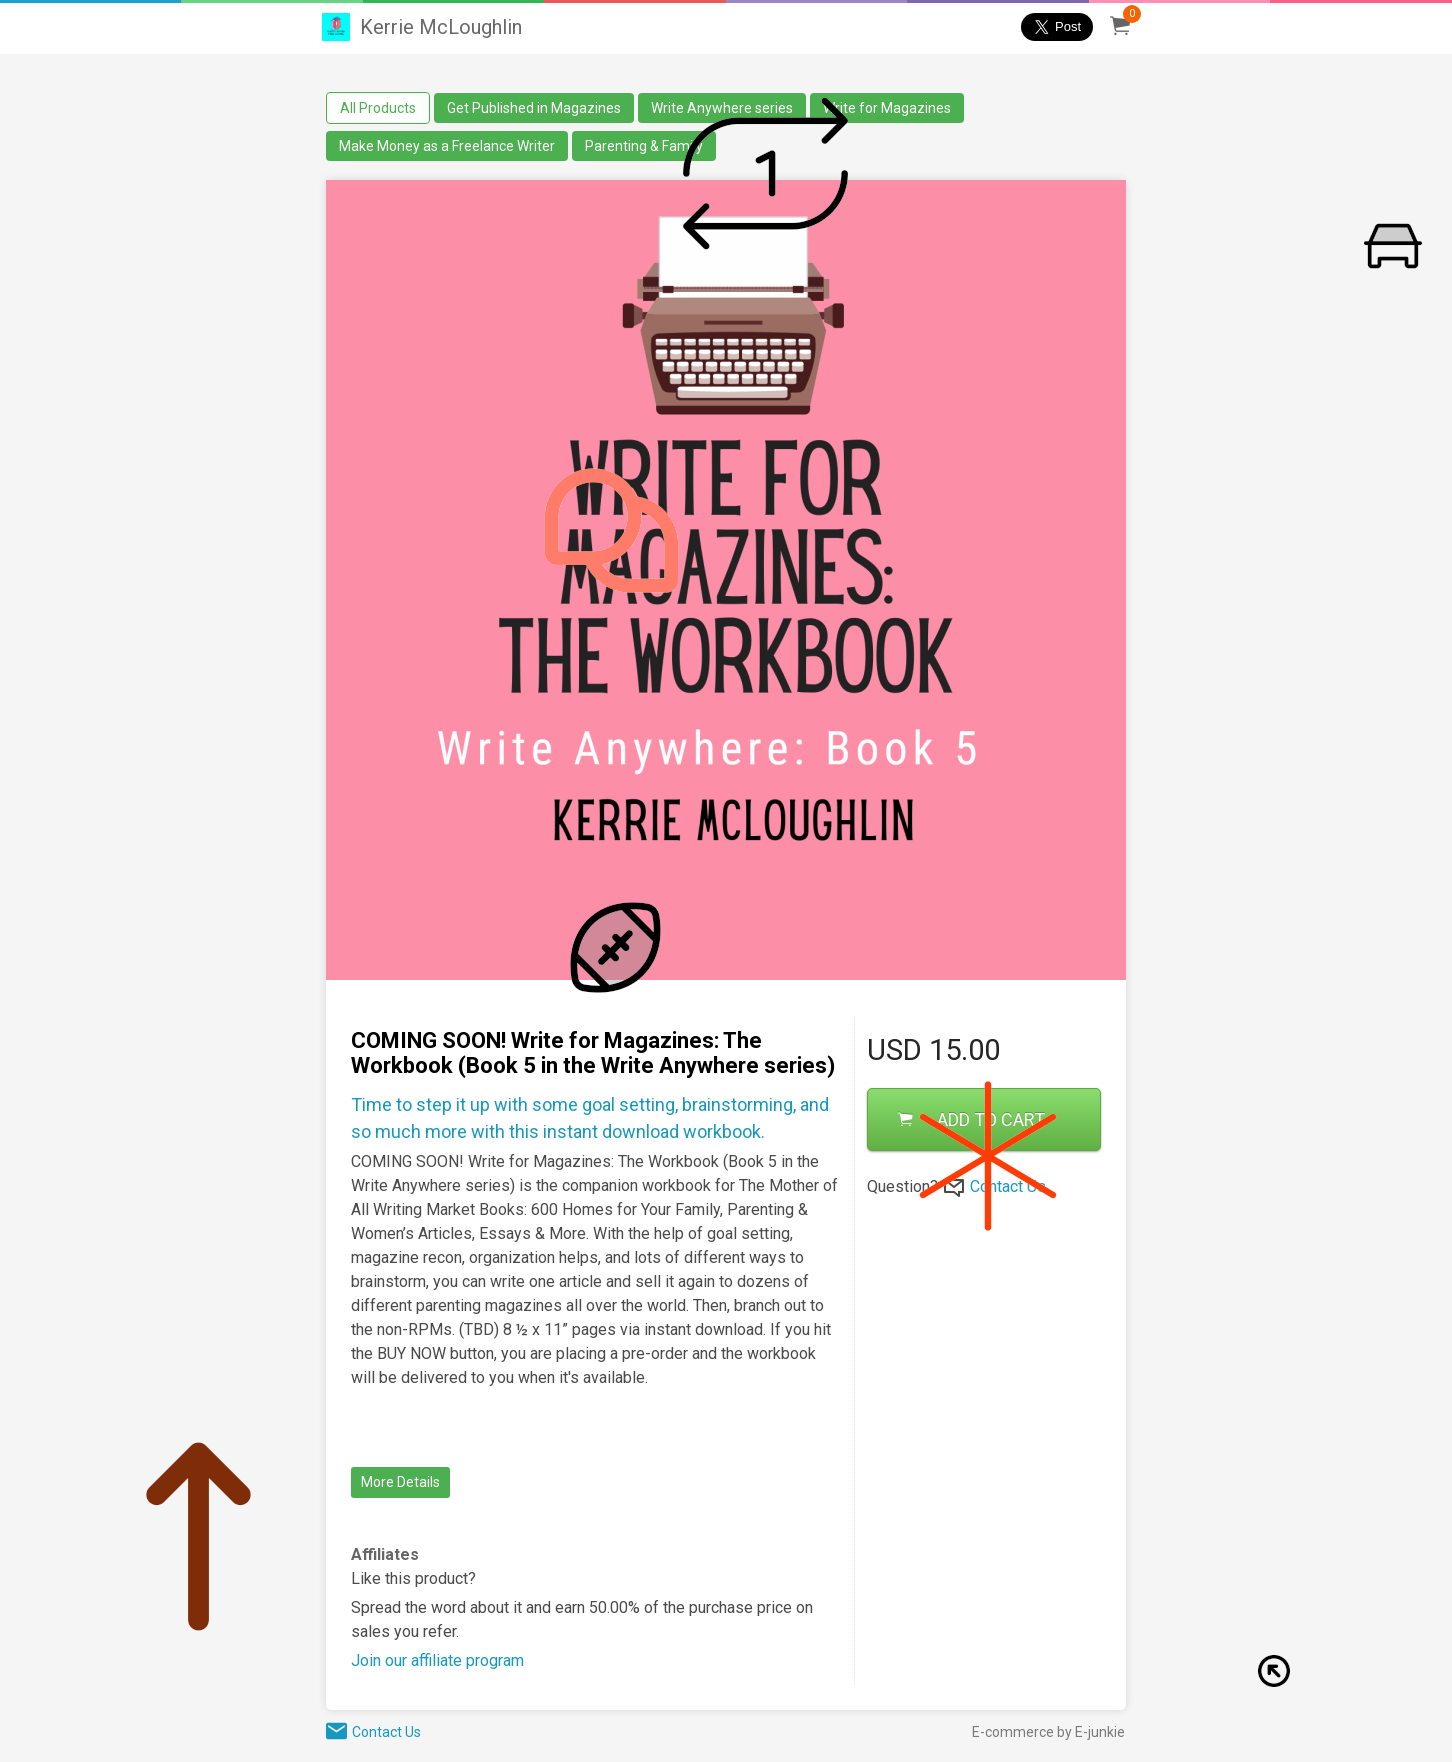 This screenshot has height=1762, width=1452. Describe the element at coordinates (1393, 247) in the screenshot. I see `access vehicle or car-related features` at that location.